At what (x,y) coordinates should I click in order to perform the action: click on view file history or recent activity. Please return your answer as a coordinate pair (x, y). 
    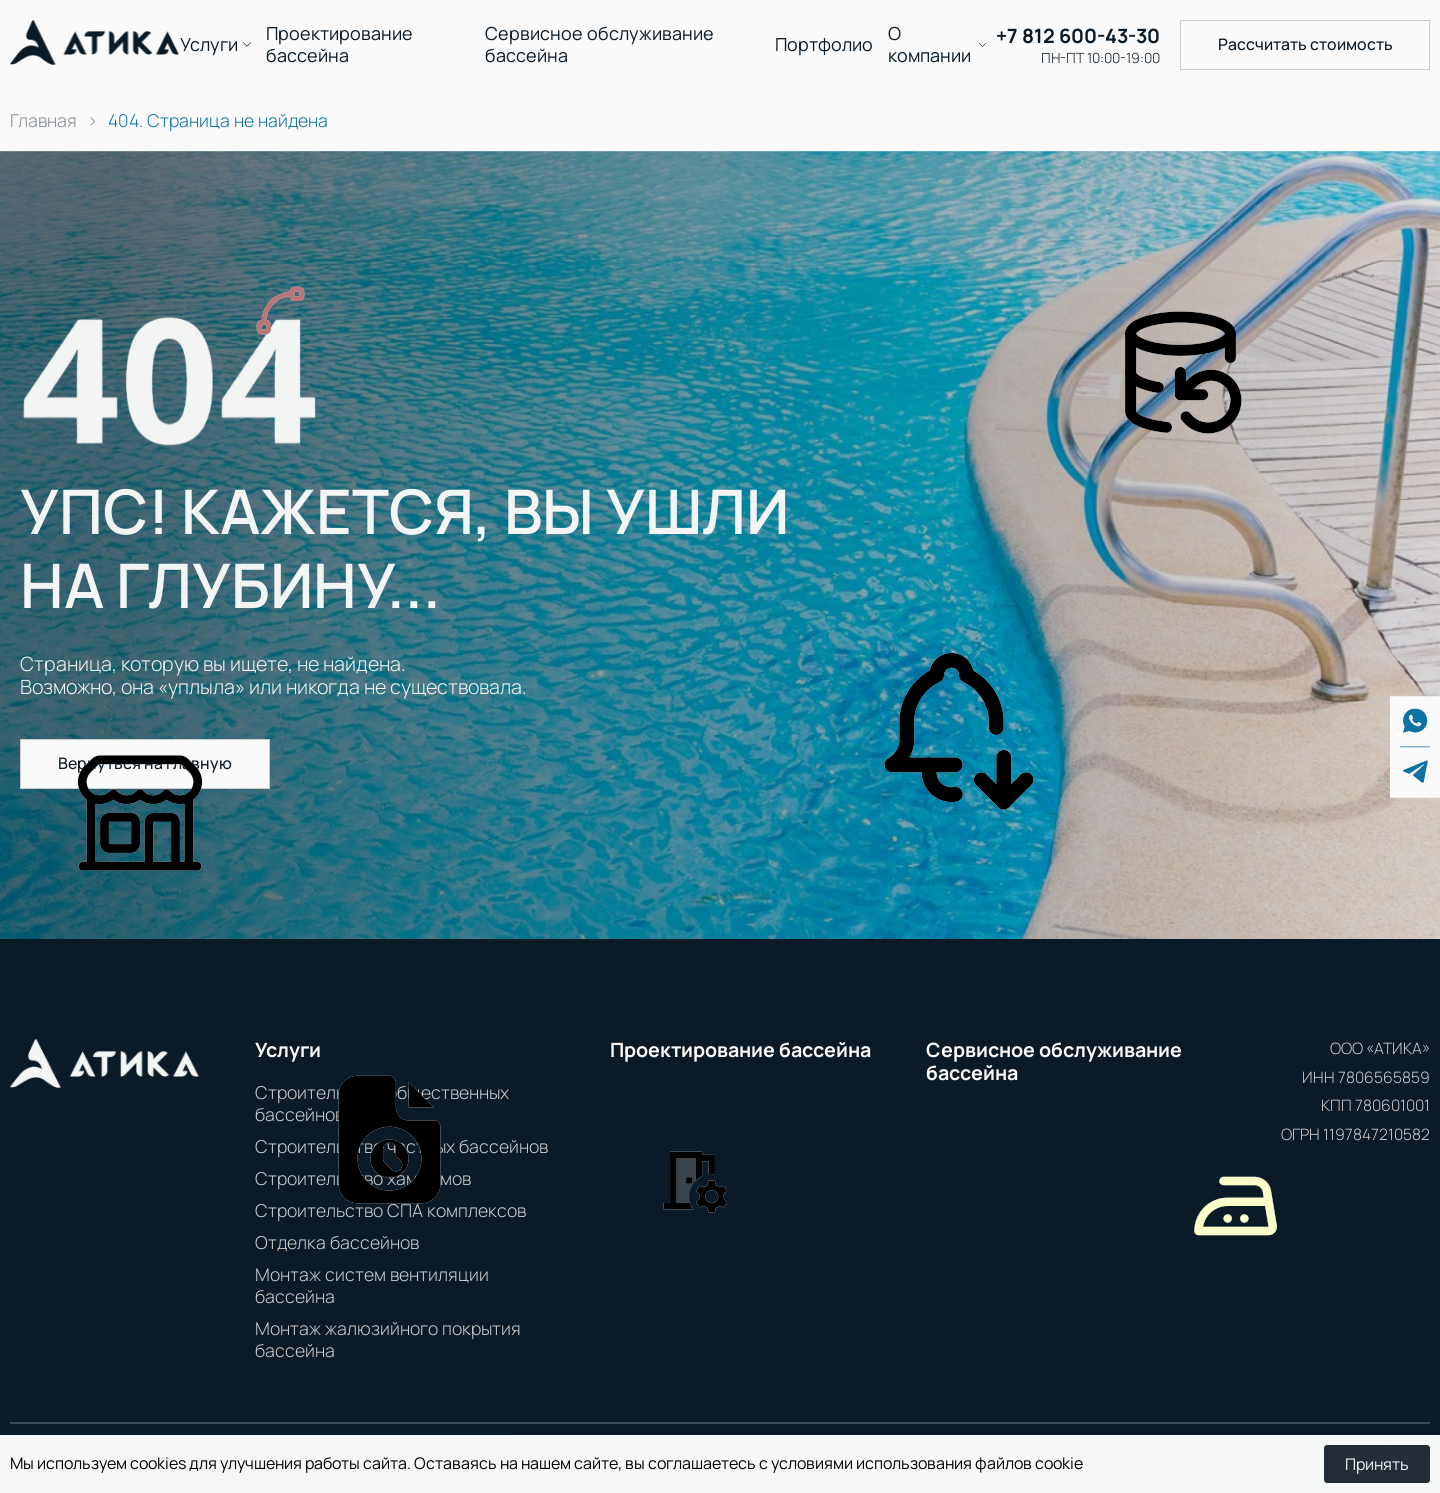
    Looking at the image, I should click on (389, 1139).